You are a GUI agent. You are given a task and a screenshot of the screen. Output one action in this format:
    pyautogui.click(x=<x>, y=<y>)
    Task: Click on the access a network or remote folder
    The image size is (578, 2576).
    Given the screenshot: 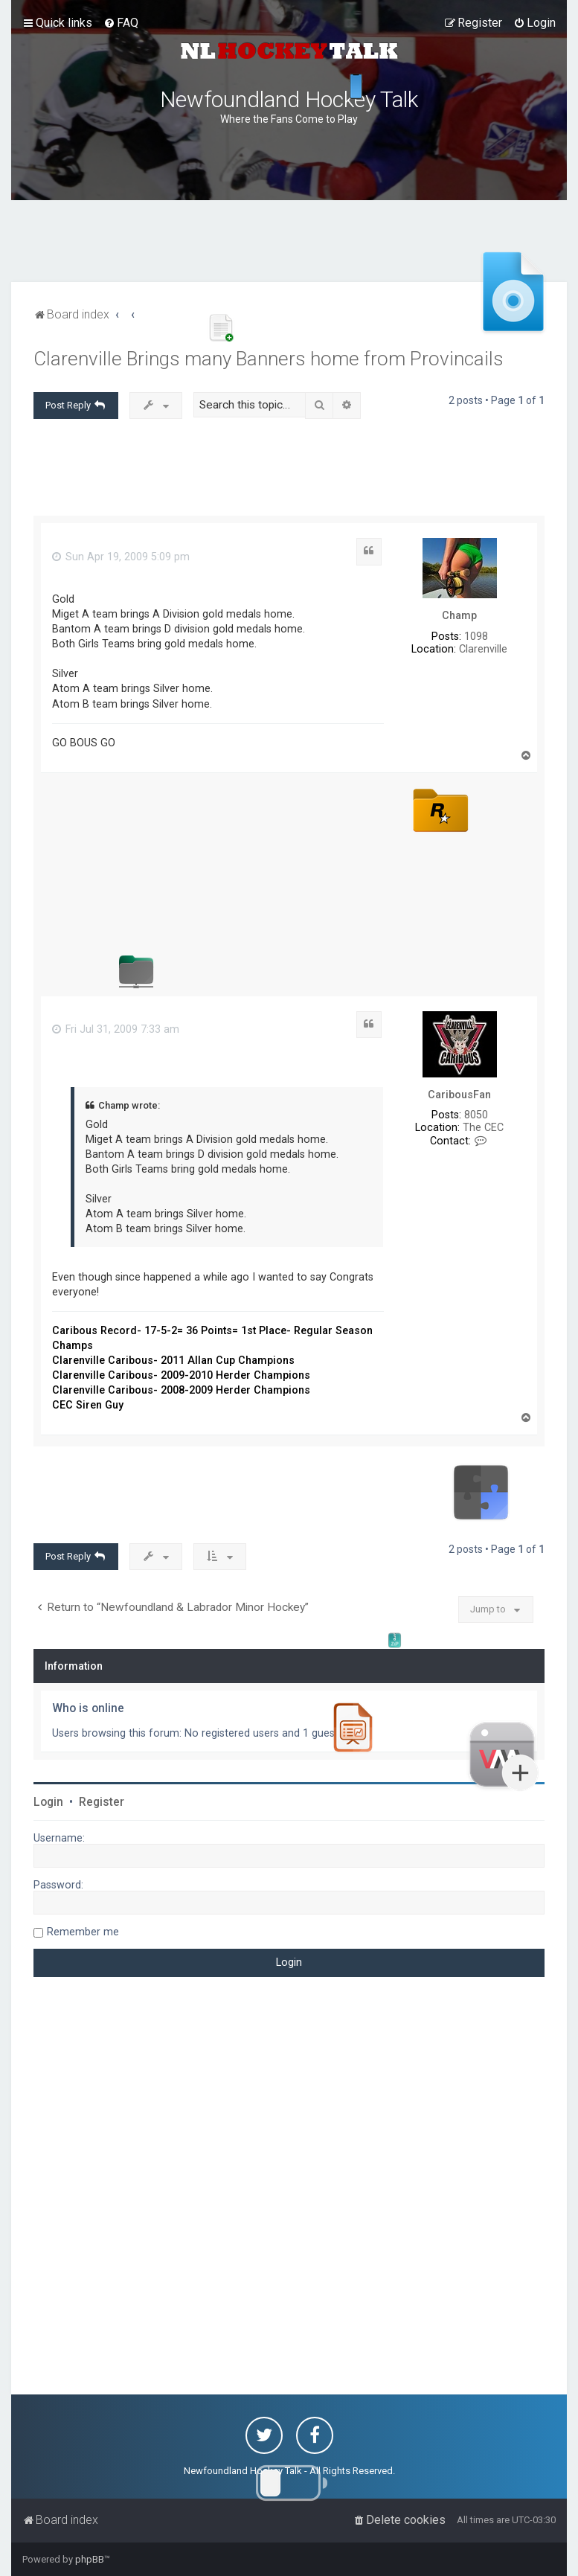 What is the action you would take?
    pyautogui.click(x=136, y=971)
    